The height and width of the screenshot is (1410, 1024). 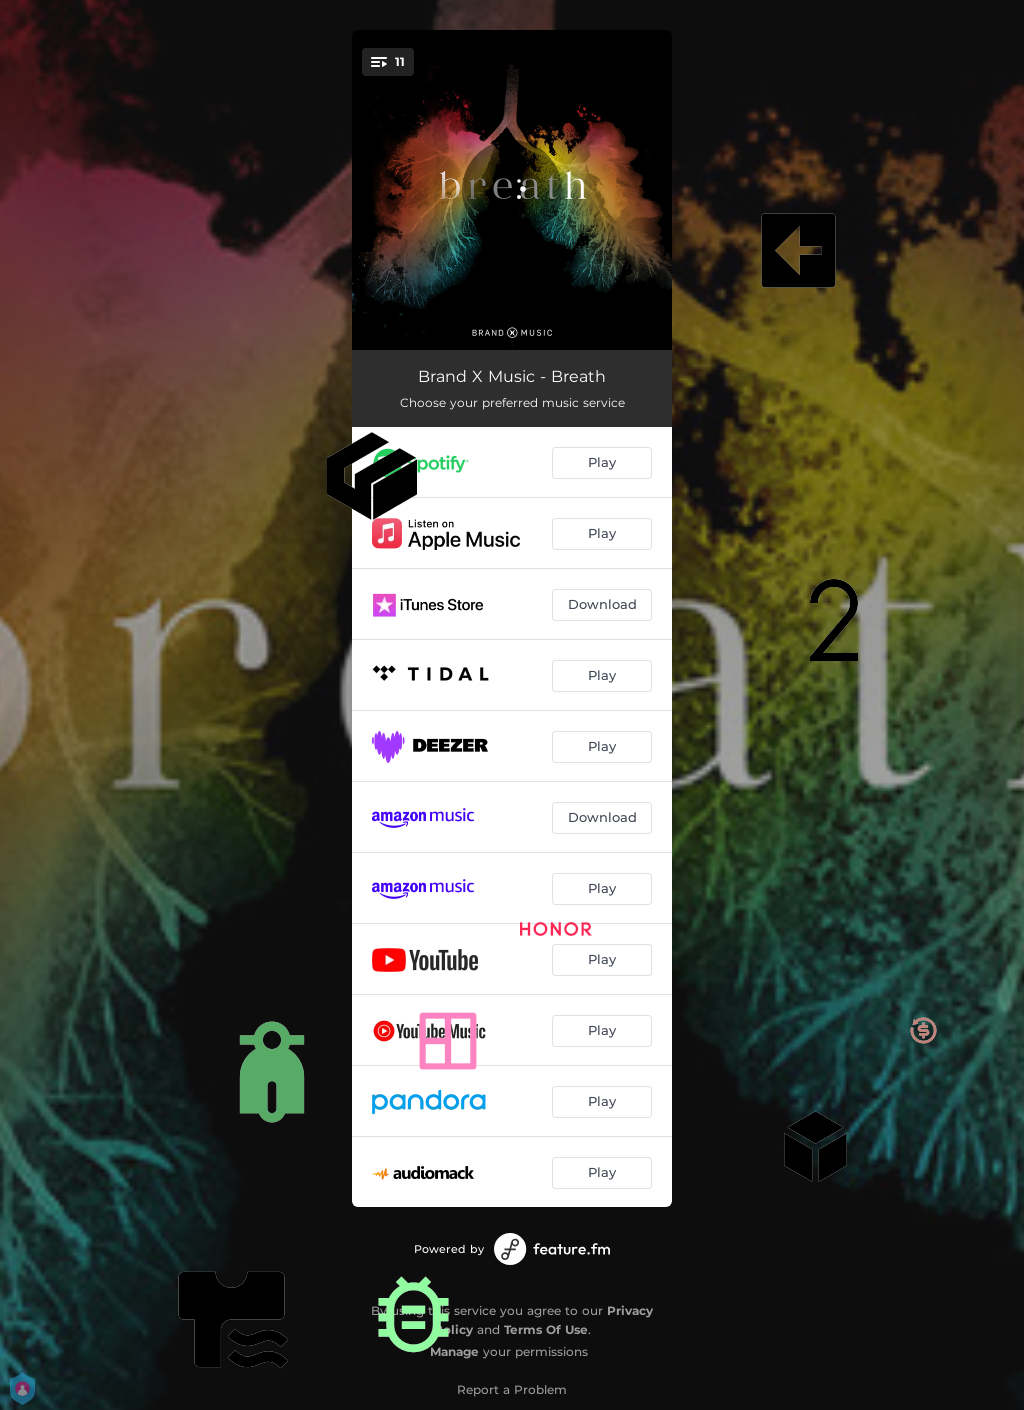 What do you see at coordinates (372, 476) in the screenshot?
I see `git large file storage logo` at bounding box center [372, 476].